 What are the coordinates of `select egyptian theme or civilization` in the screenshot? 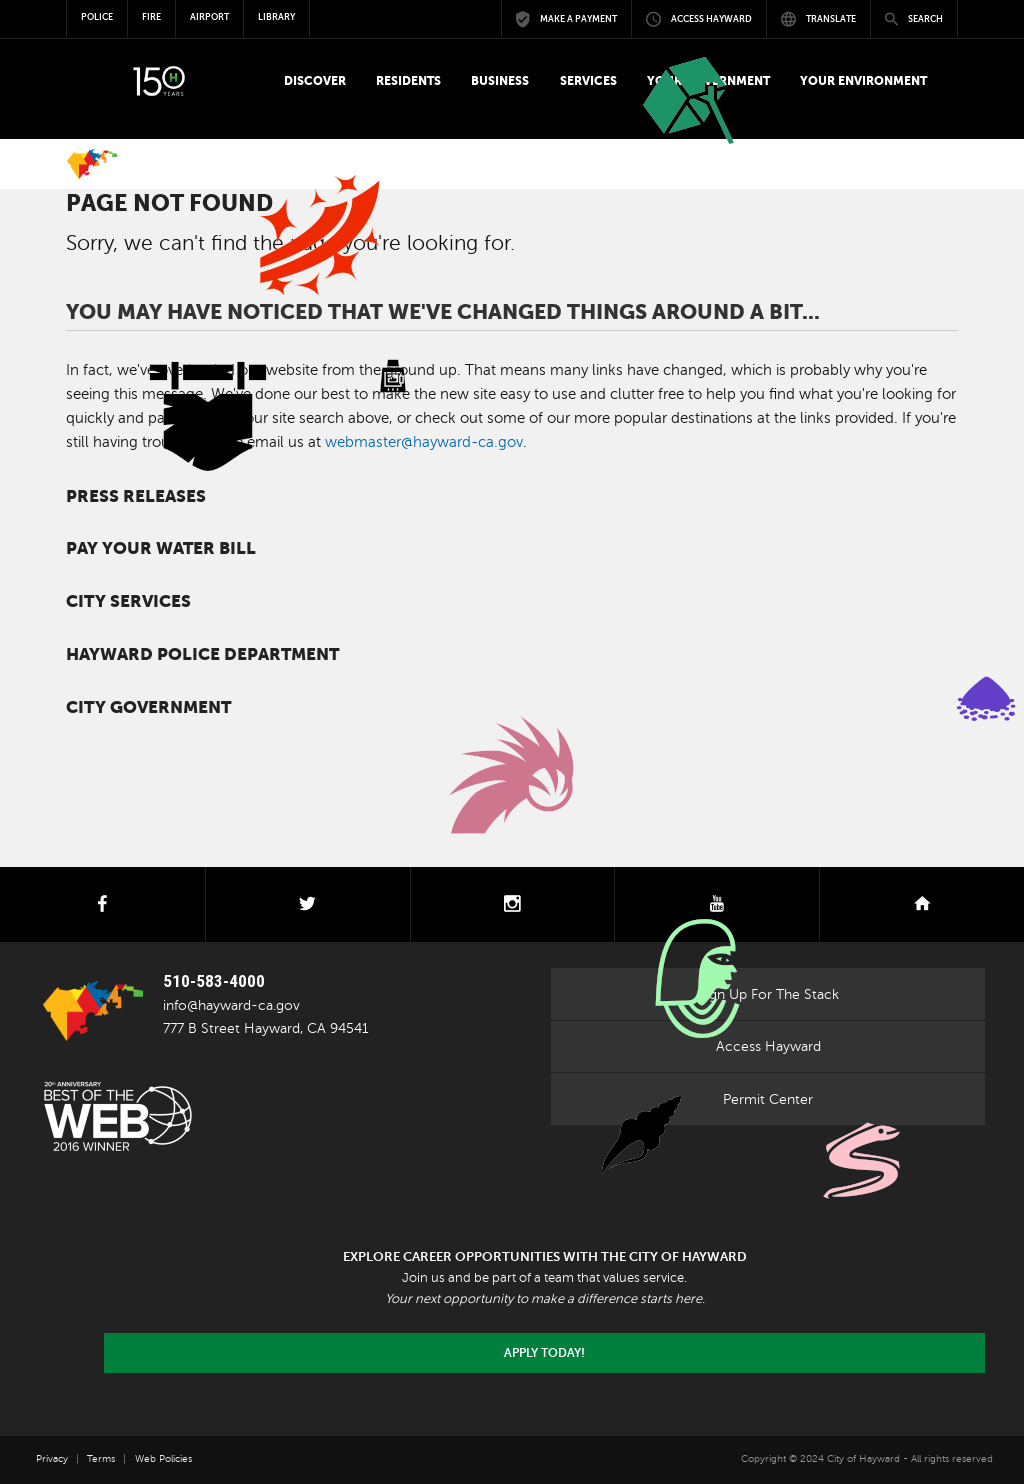 It's located at (697, 978).